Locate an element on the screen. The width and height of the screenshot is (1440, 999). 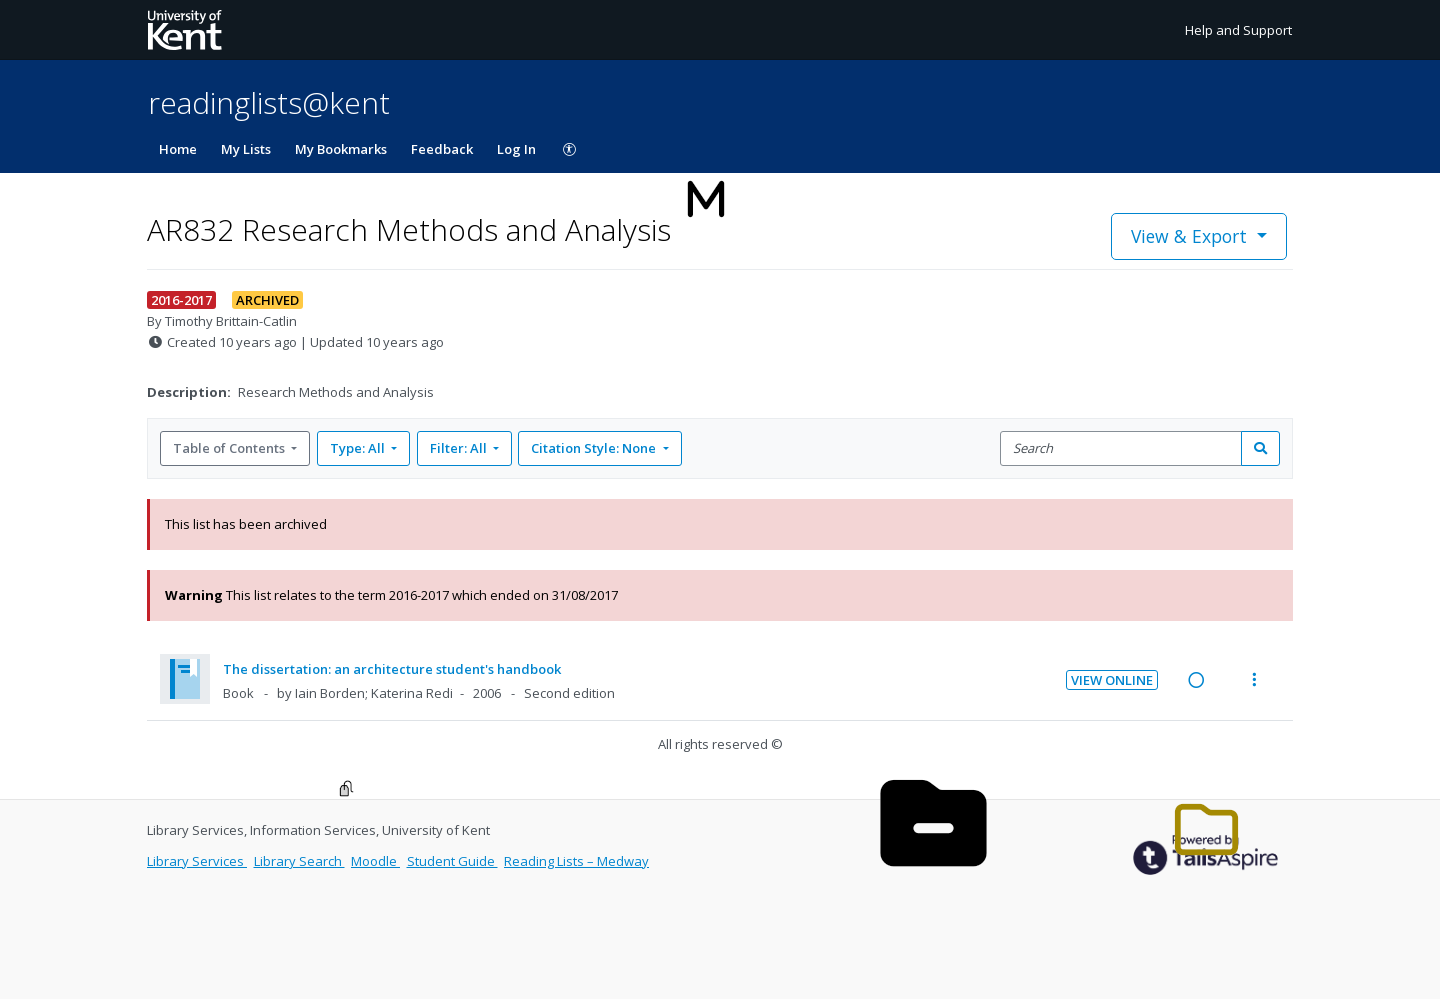
open folder to view files is located at coordinates (1206, 831).